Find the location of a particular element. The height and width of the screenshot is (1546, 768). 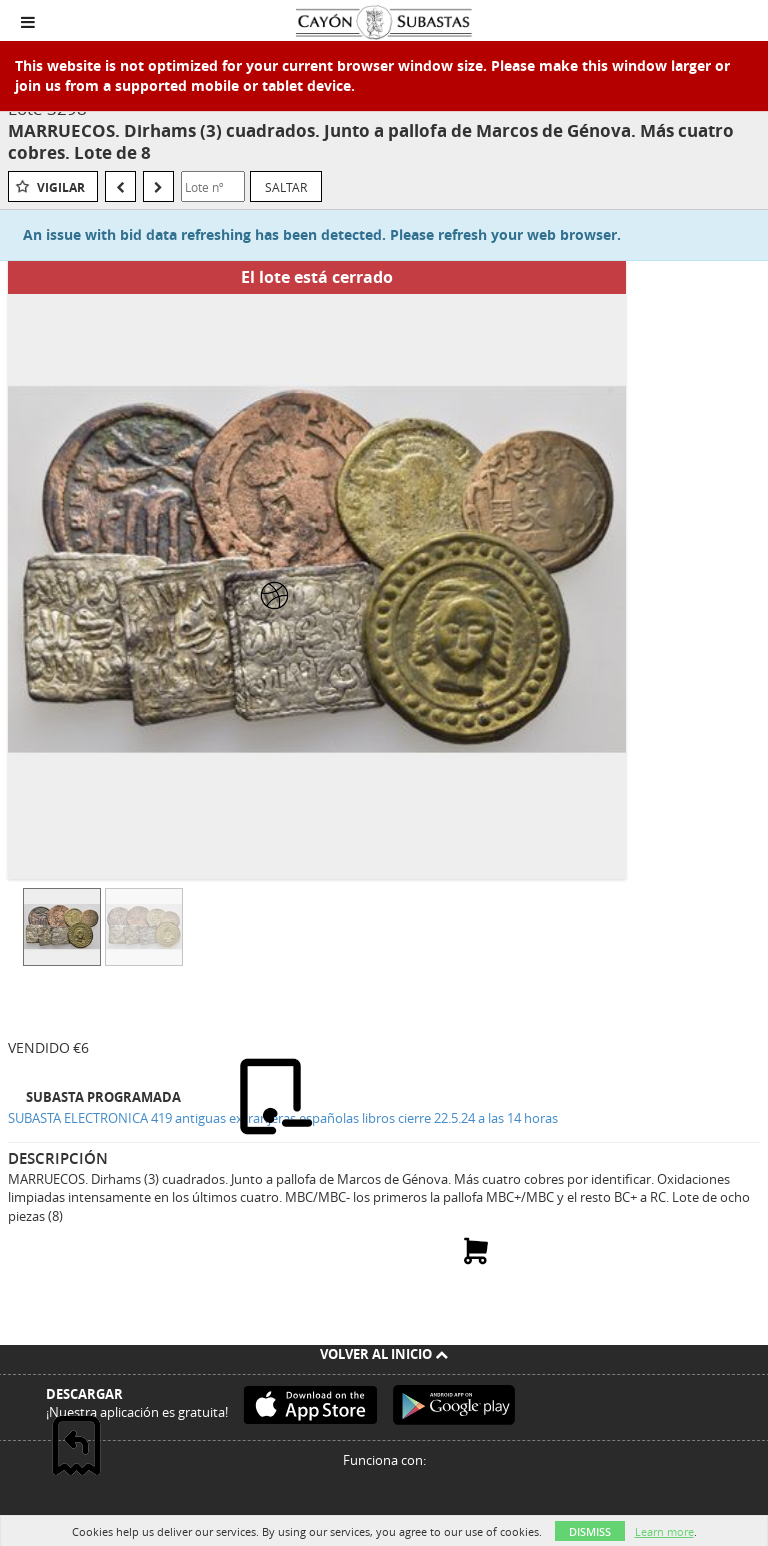

view your shopping cart is located at coordinates (476, 1251).